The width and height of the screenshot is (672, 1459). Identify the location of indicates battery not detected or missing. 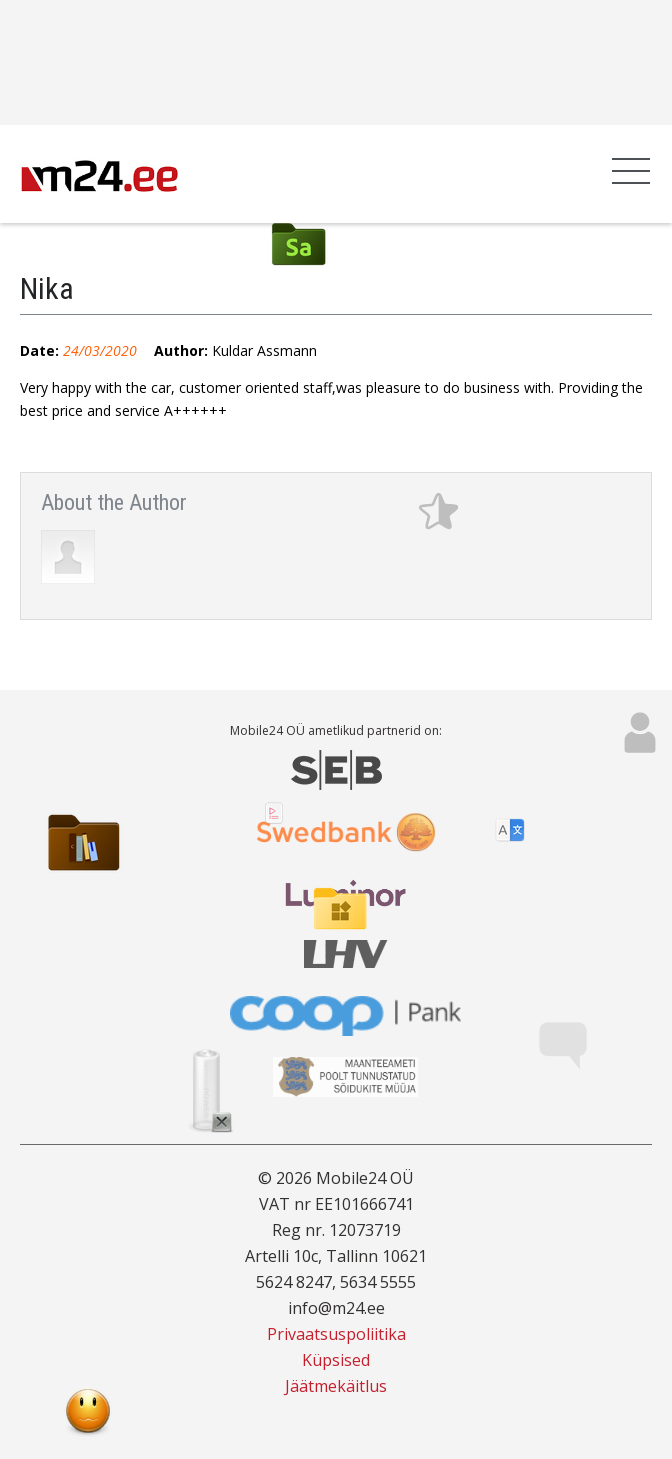
(206, 1091).